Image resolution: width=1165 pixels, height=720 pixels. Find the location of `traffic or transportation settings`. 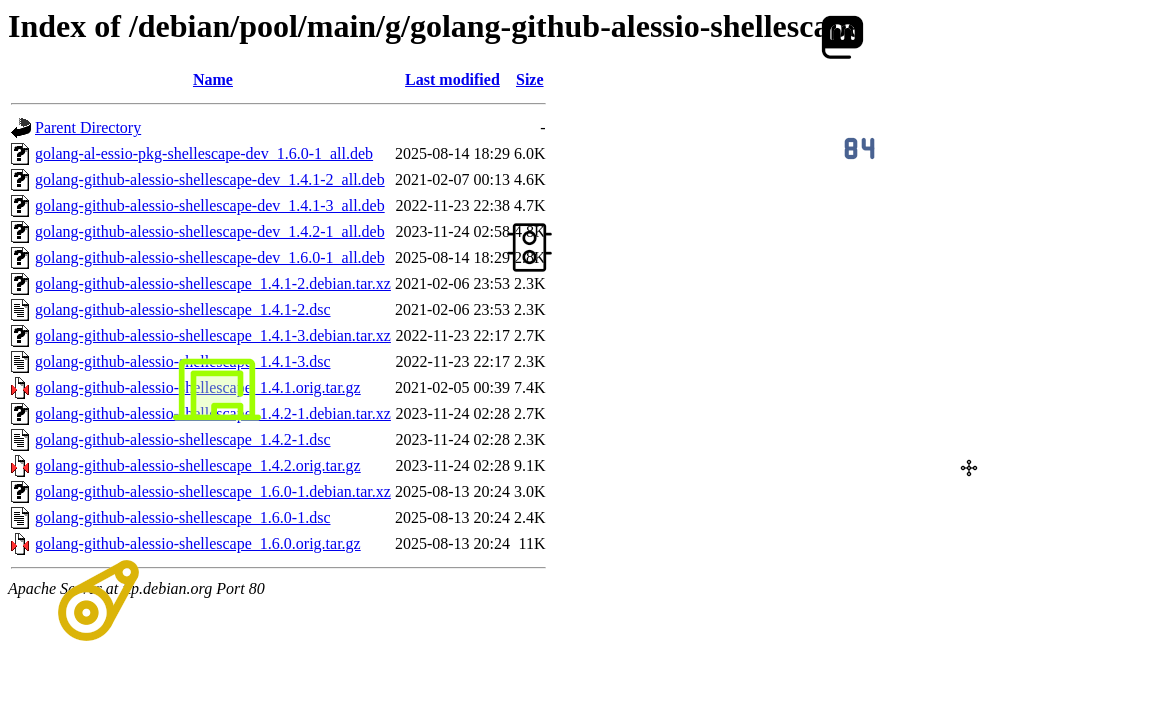

traffic or transportation settings is located at coordinates (529, 247).